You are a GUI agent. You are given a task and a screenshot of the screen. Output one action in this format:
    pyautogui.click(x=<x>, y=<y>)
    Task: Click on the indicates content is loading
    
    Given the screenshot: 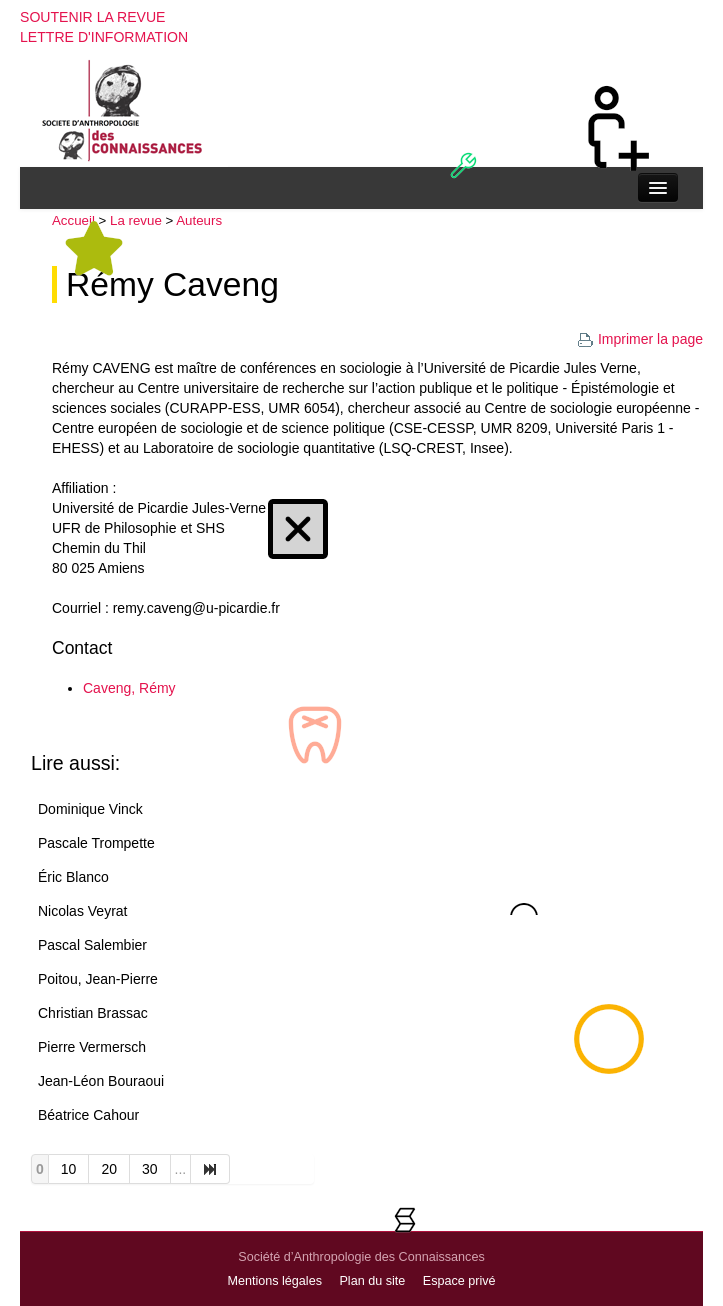 What is the action you would take?
    pyautogui.click(x=524, y=917)
    